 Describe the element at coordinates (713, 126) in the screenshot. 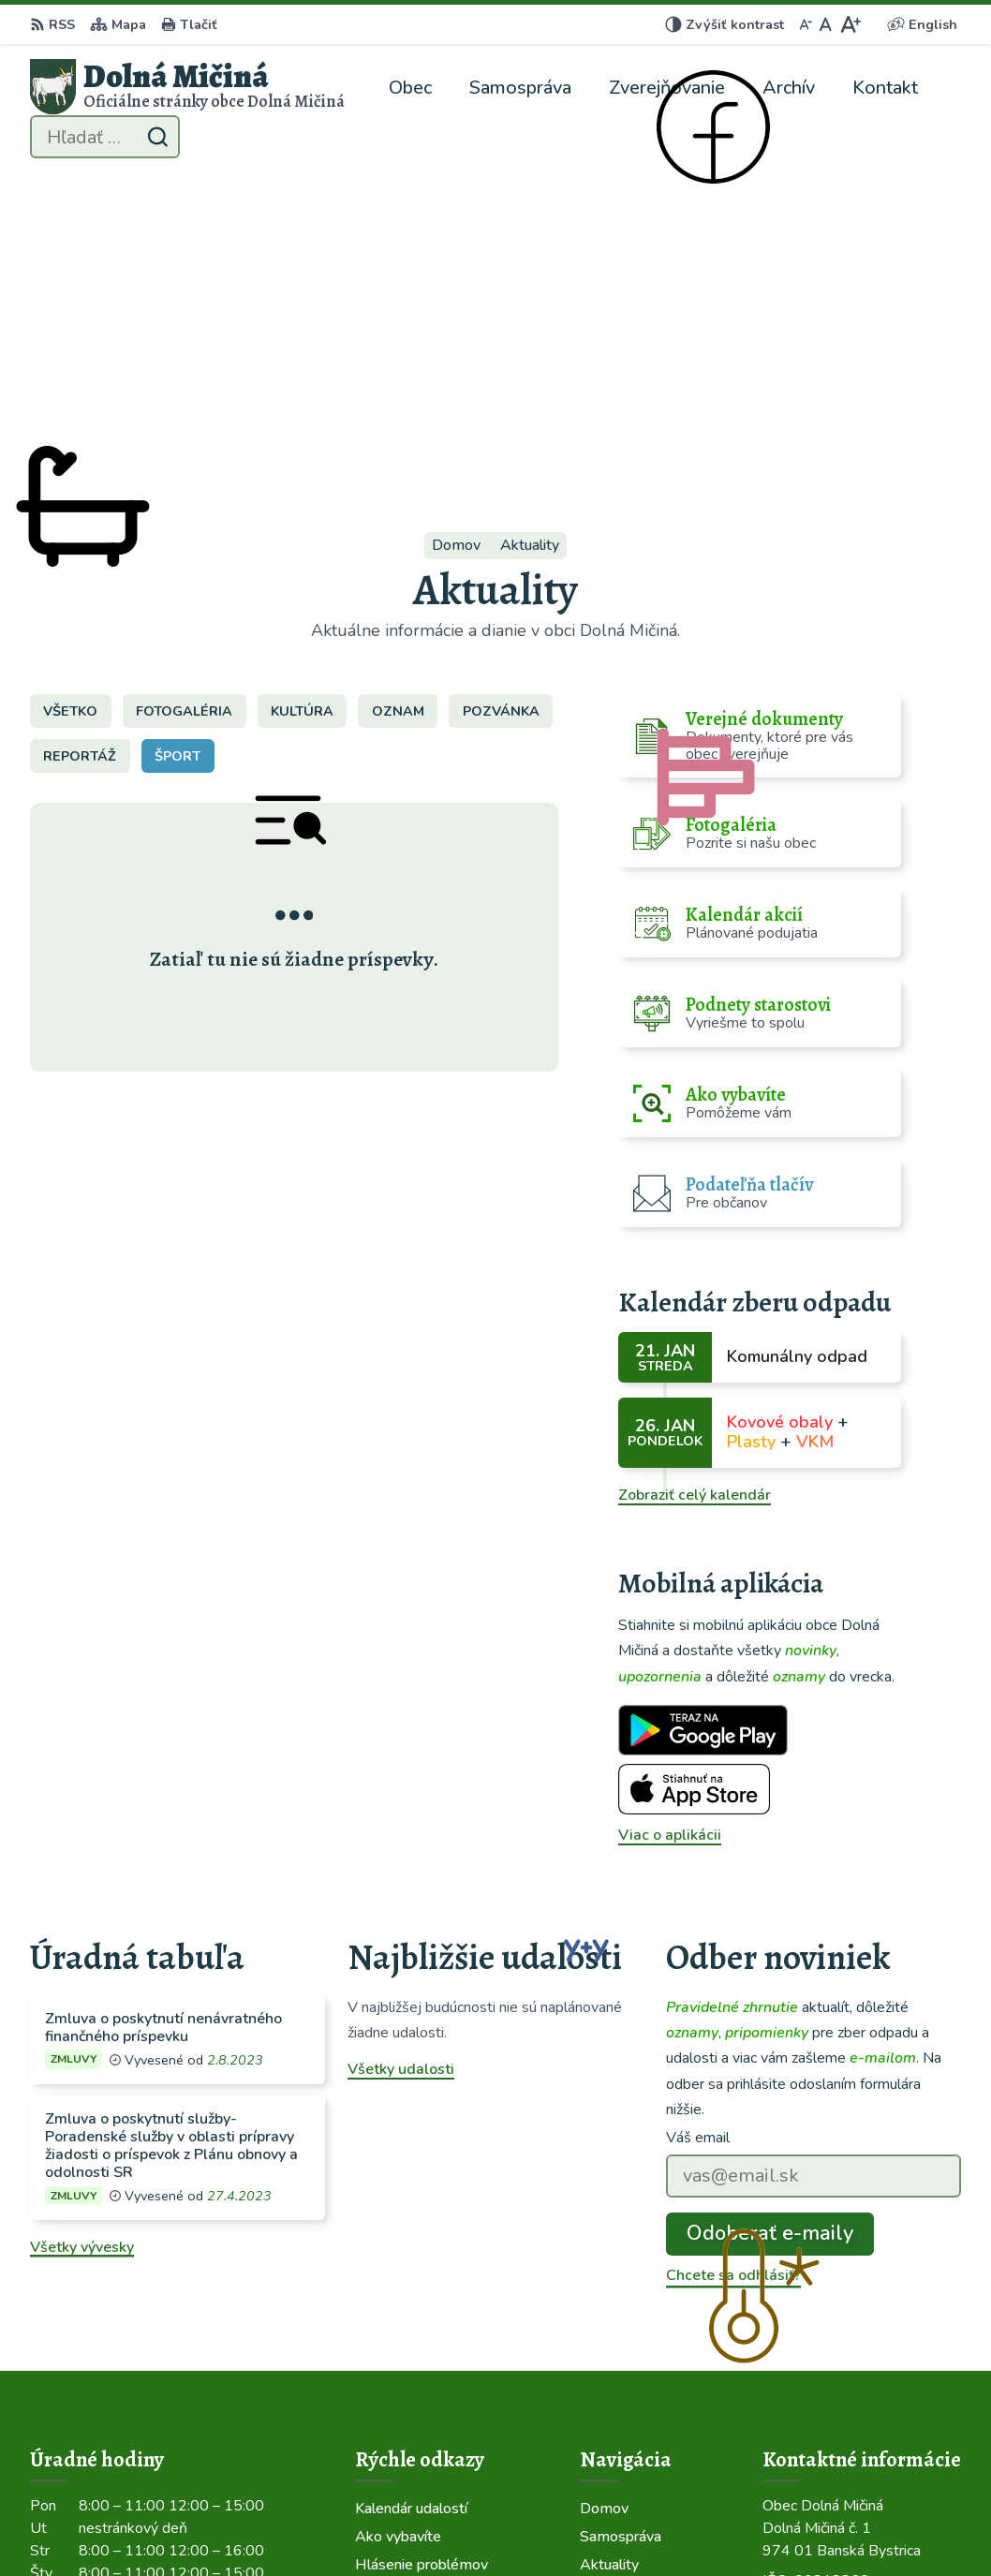

I see `open Facebook app` at that location.